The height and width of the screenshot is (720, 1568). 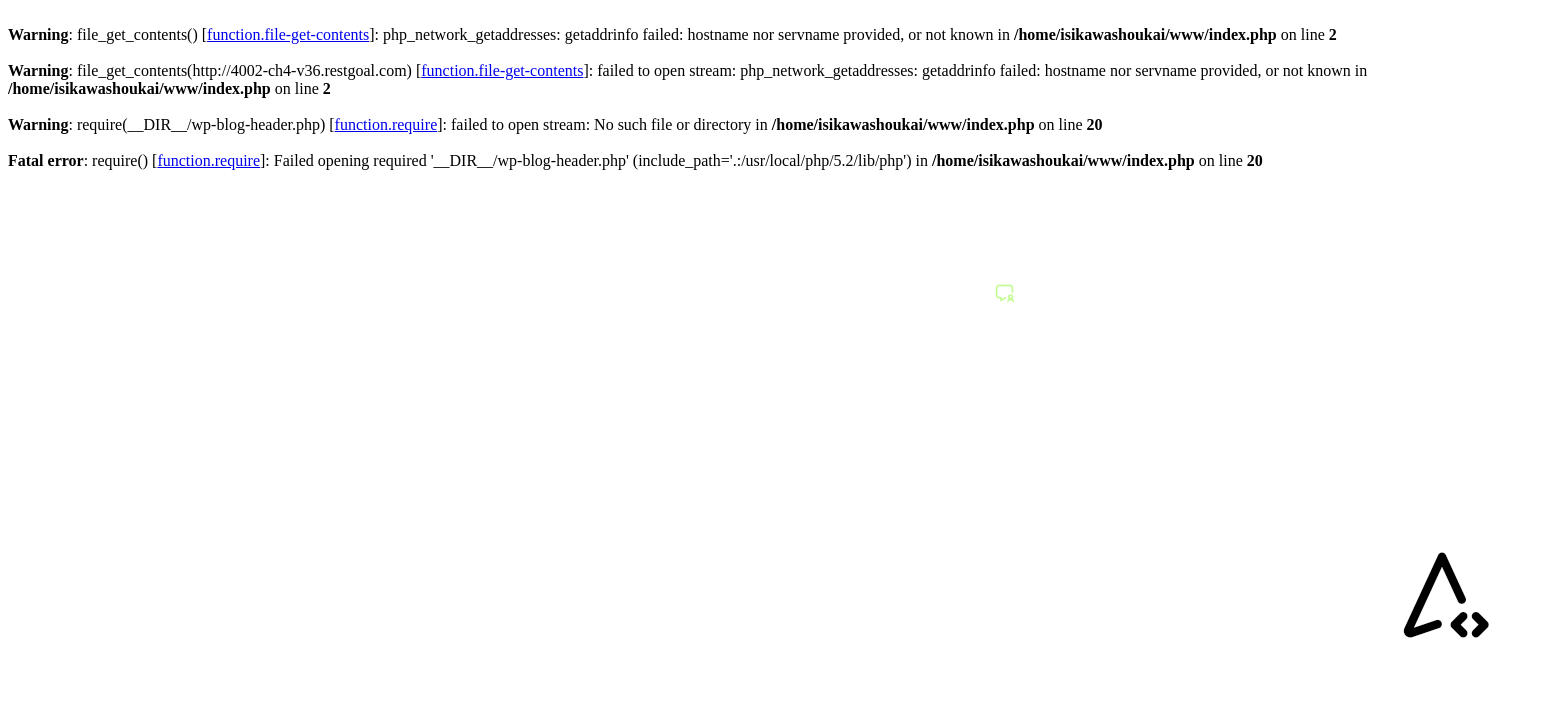 What do you see at coordinates (1442, 595) in the screenshot?
I see `access navigation code or routing scripts` at bounding box center [1442, 595].